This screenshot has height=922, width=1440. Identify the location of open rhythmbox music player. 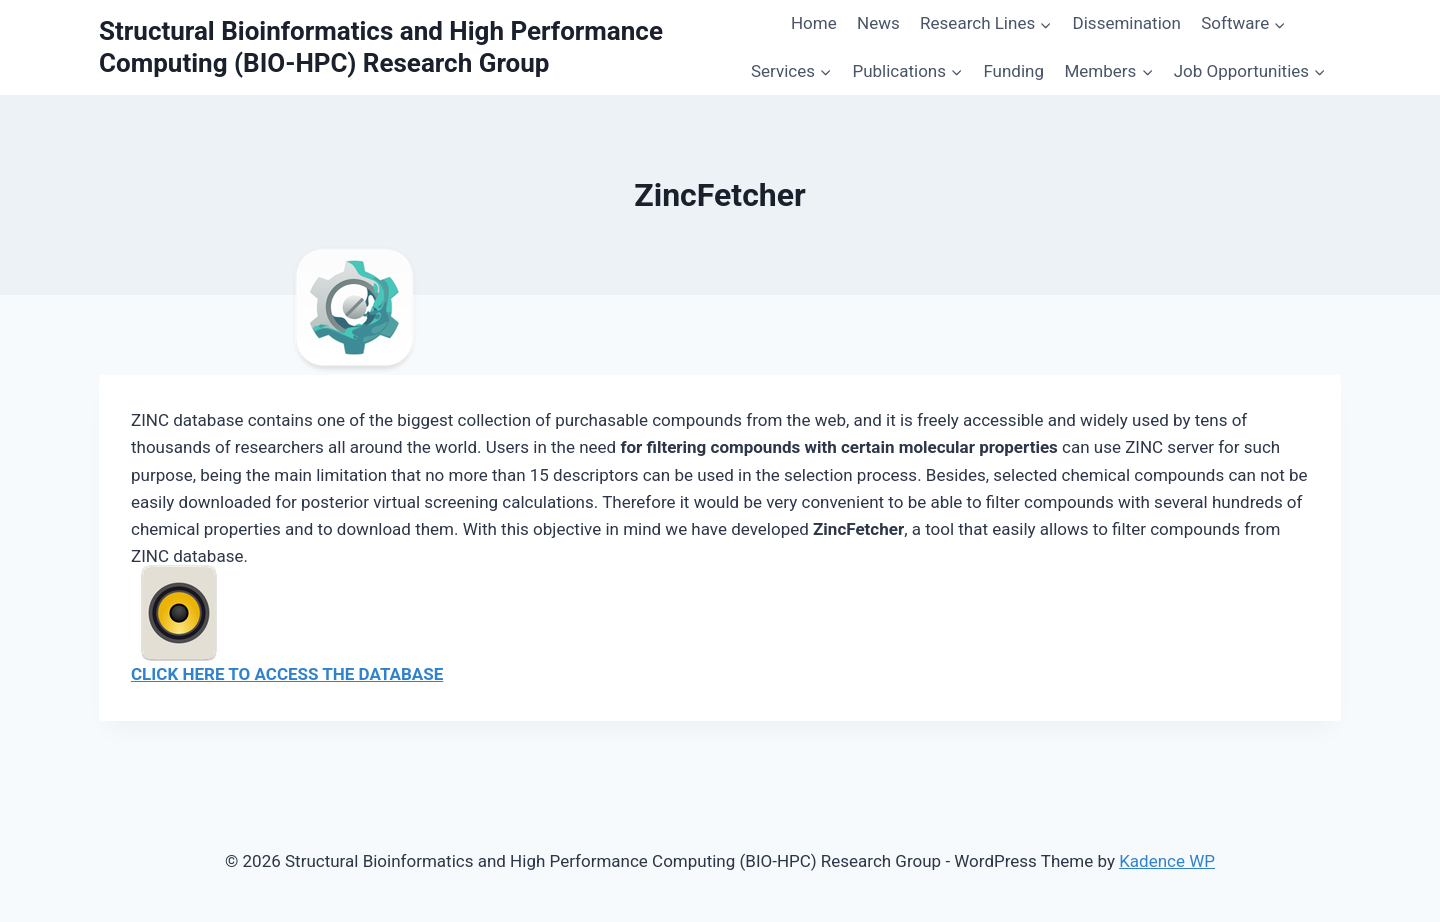
(179, 613).